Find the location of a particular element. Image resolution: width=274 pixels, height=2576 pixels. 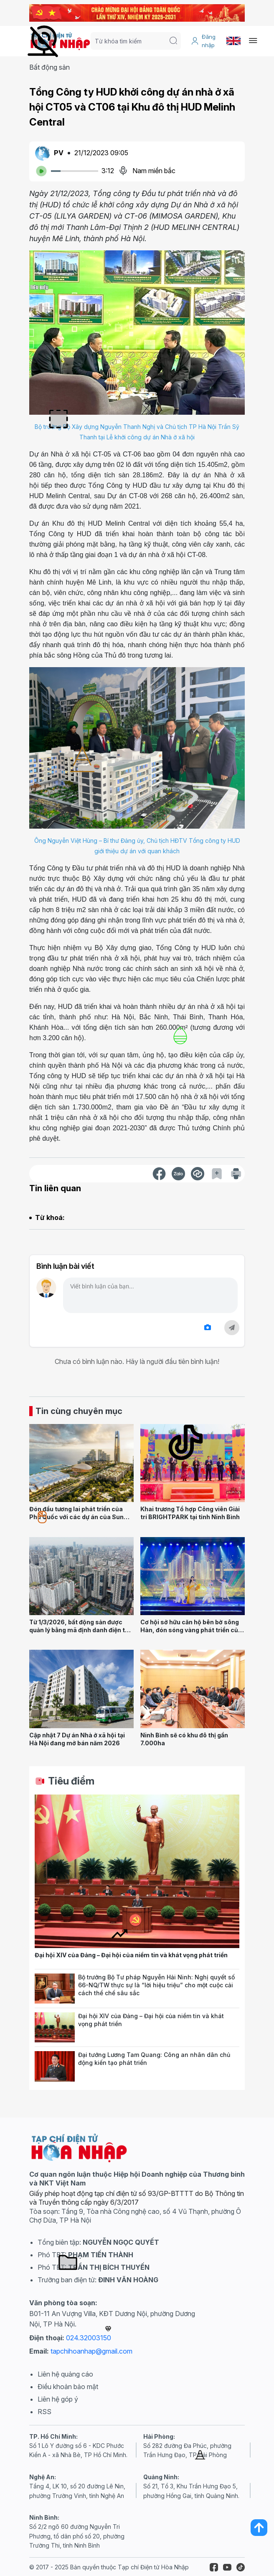

select or highlight an area is located at coordinates (58, 419).